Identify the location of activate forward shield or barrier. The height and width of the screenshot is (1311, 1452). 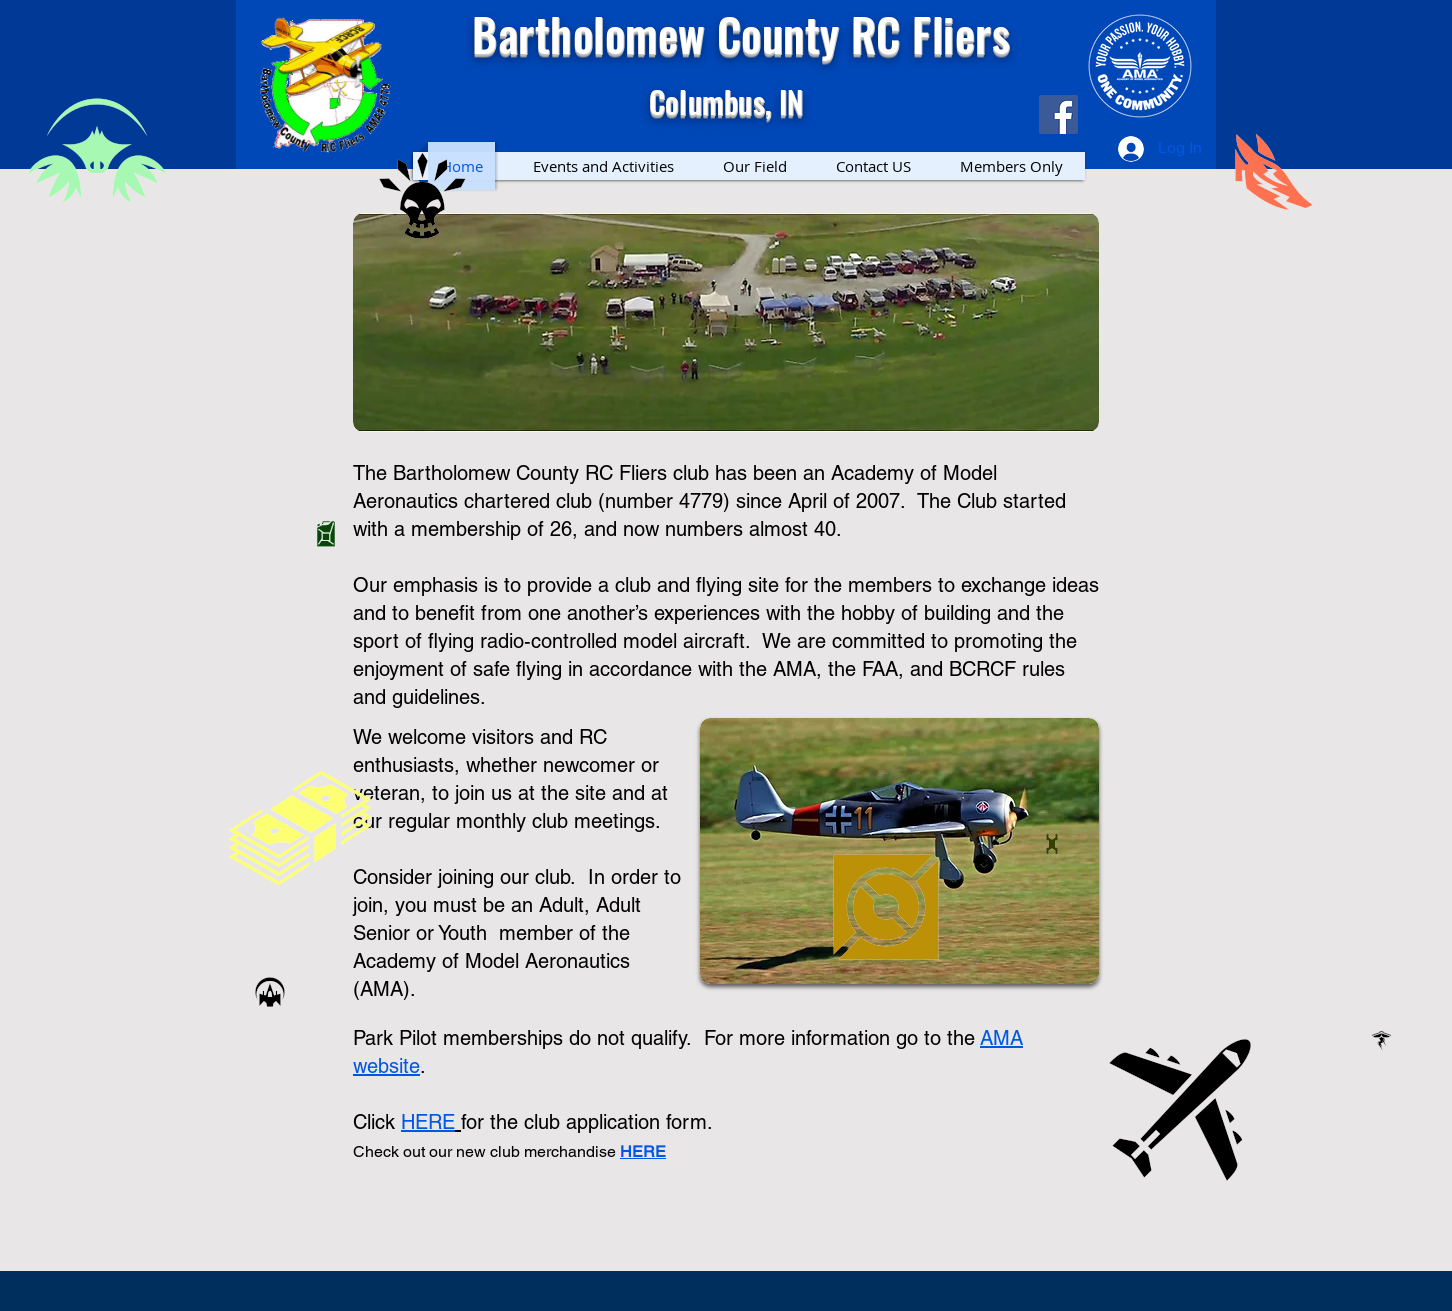
(270, 992).